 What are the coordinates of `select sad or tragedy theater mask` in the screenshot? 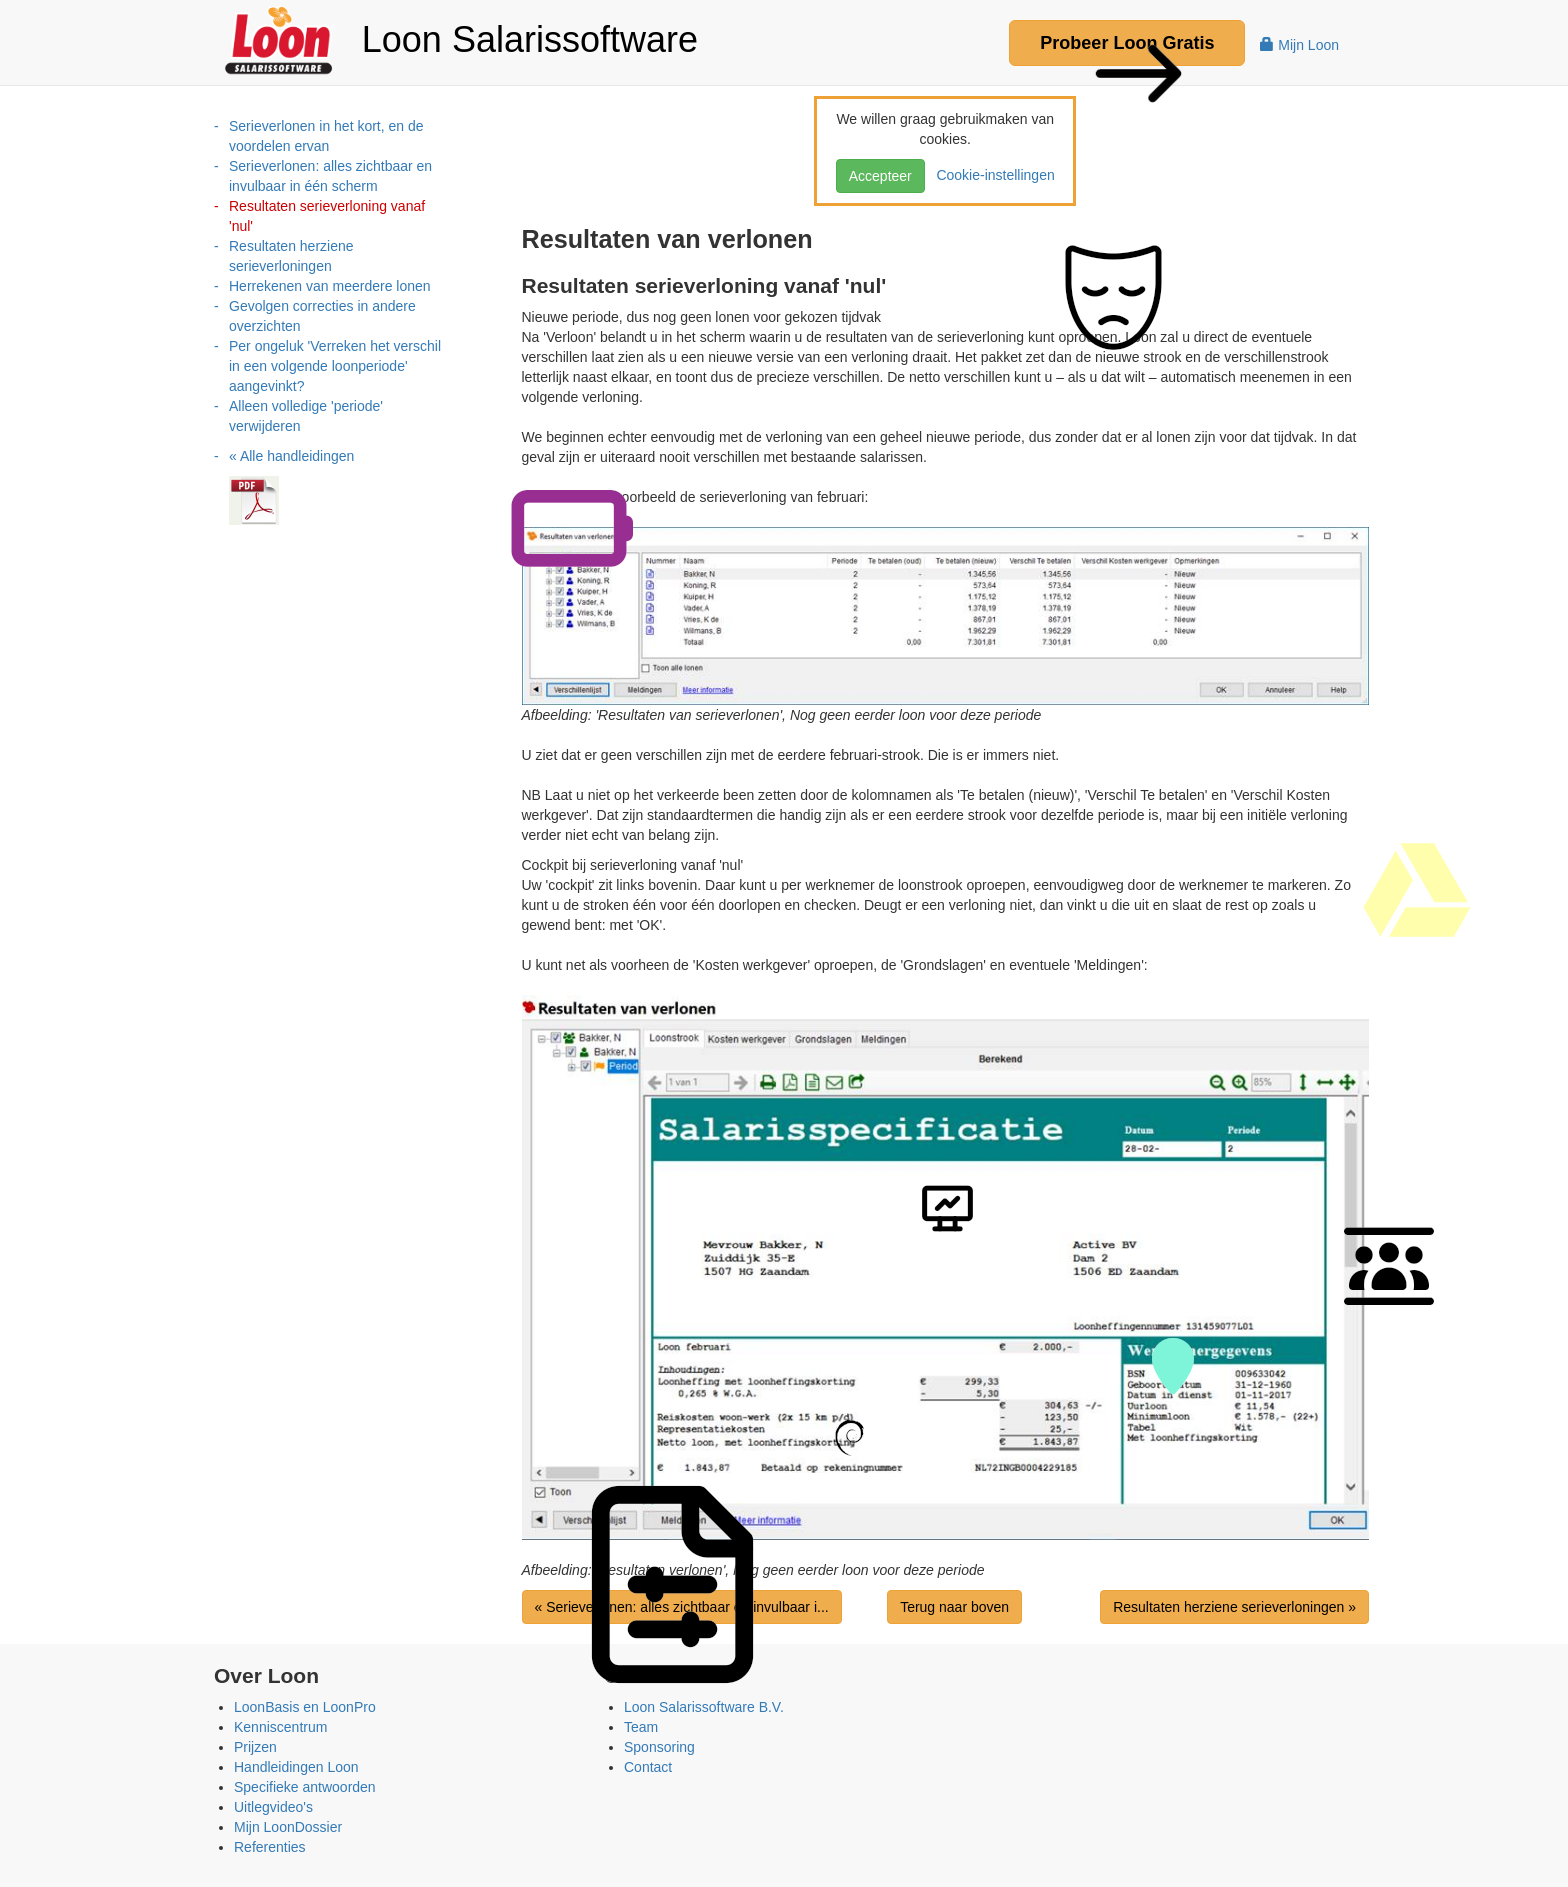 It's located at (1113, 293).